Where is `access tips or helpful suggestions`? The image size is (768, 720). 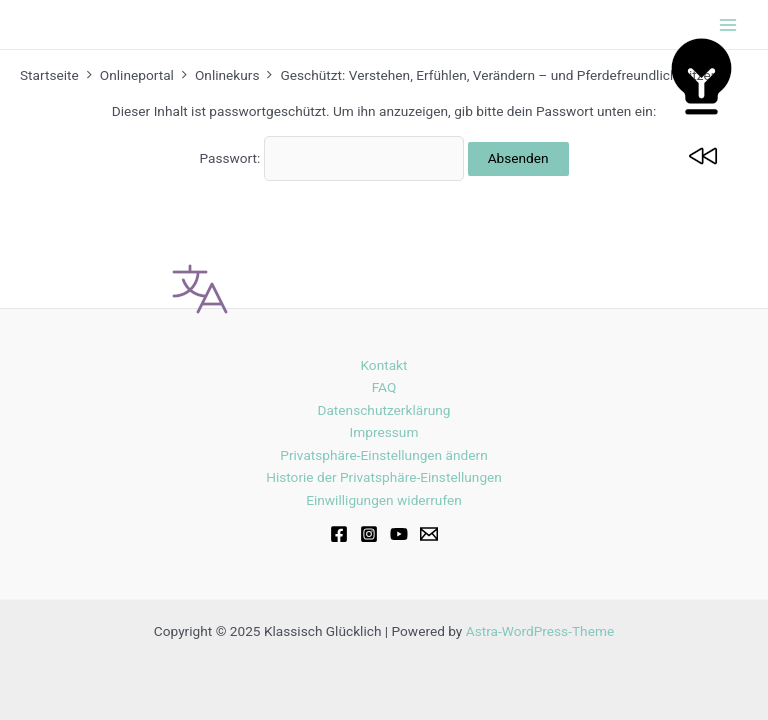 access tips or helpful suggestions is located at coordinates (701, 76).